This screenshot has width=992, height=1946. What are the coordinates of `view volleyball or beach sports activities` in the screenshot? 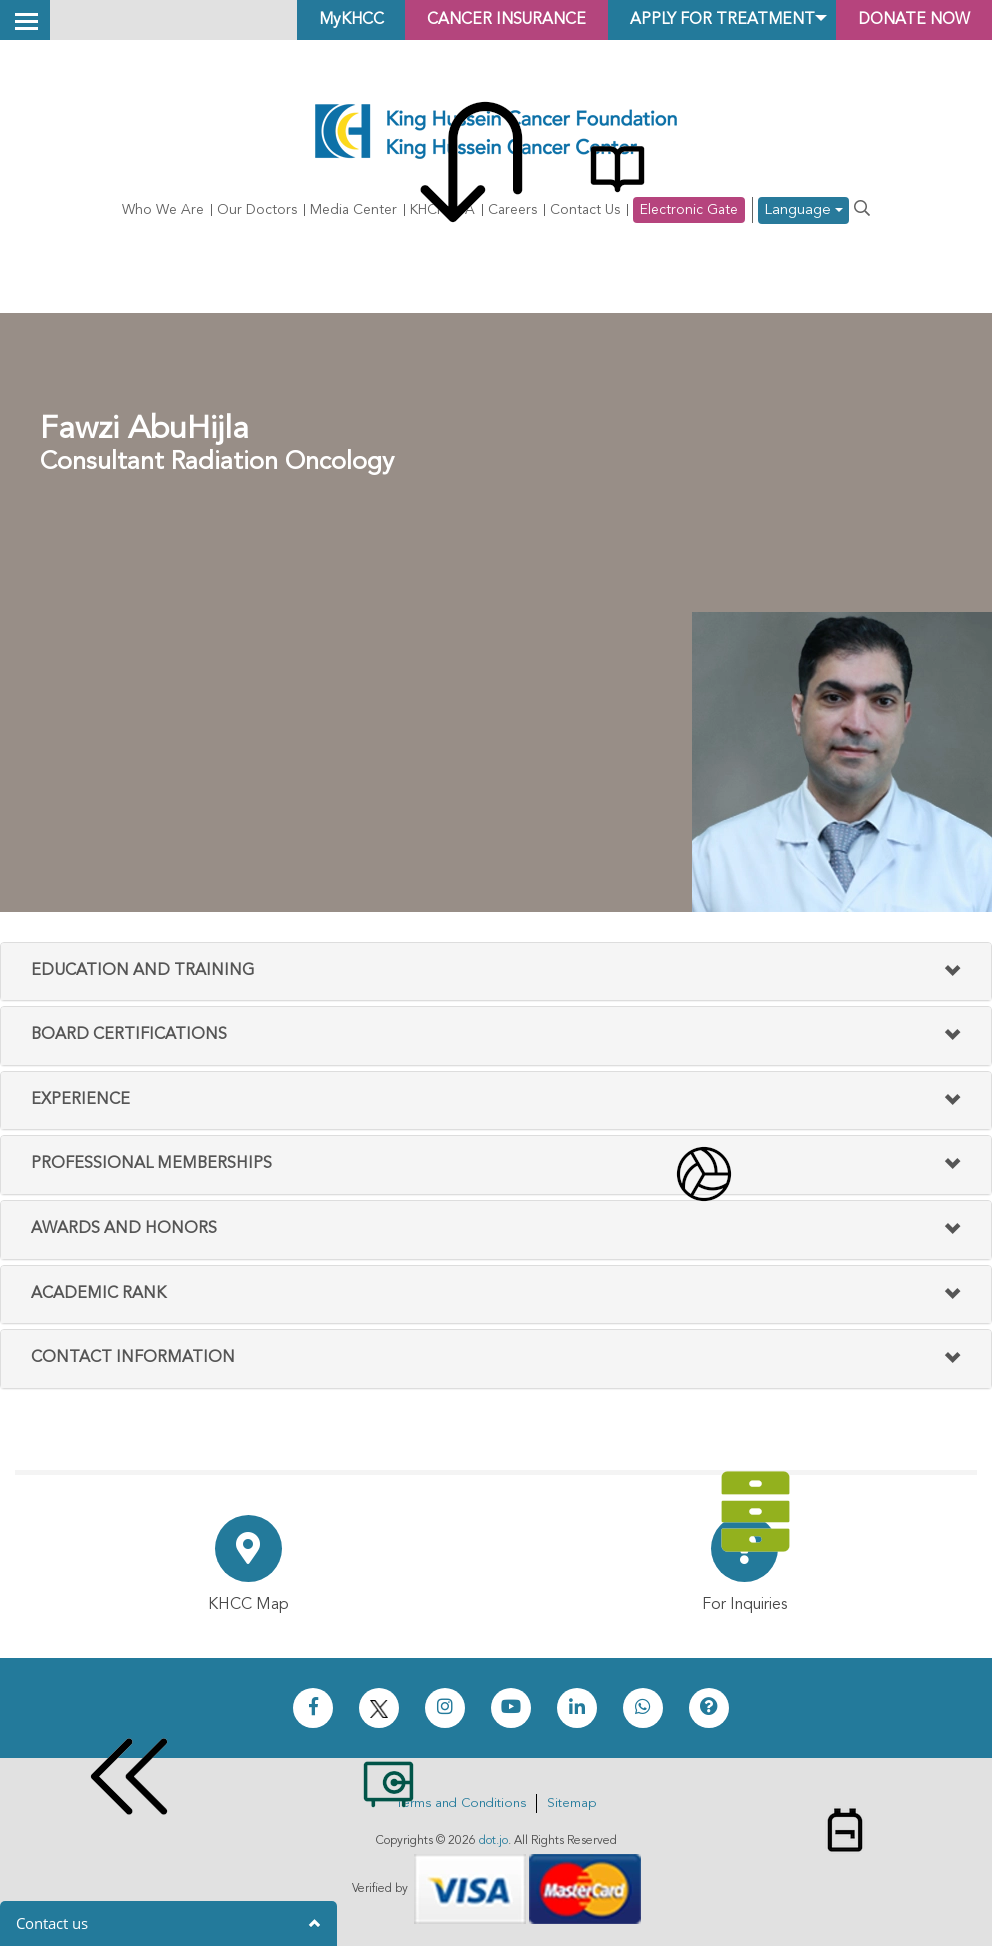 It's located at (704, 1174).